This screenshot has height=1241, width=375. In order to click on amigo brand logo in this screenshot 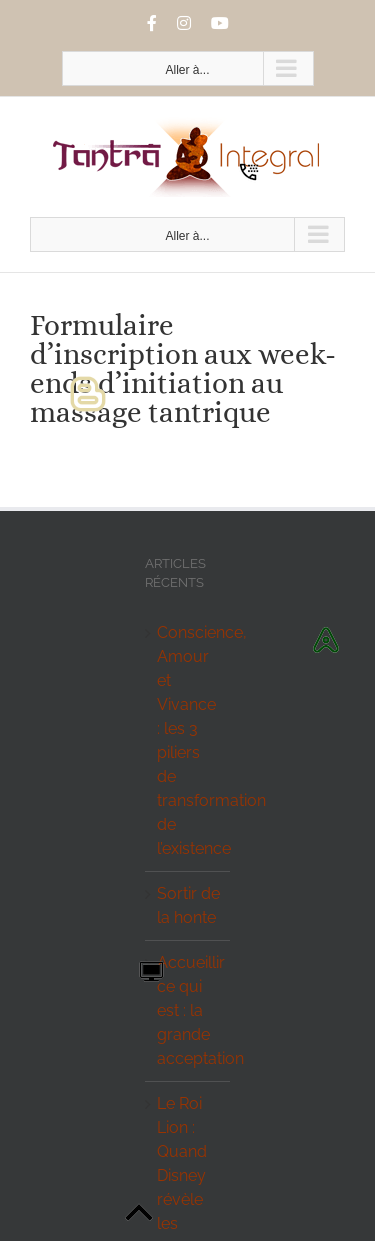, I will do `click(326, 640)`.